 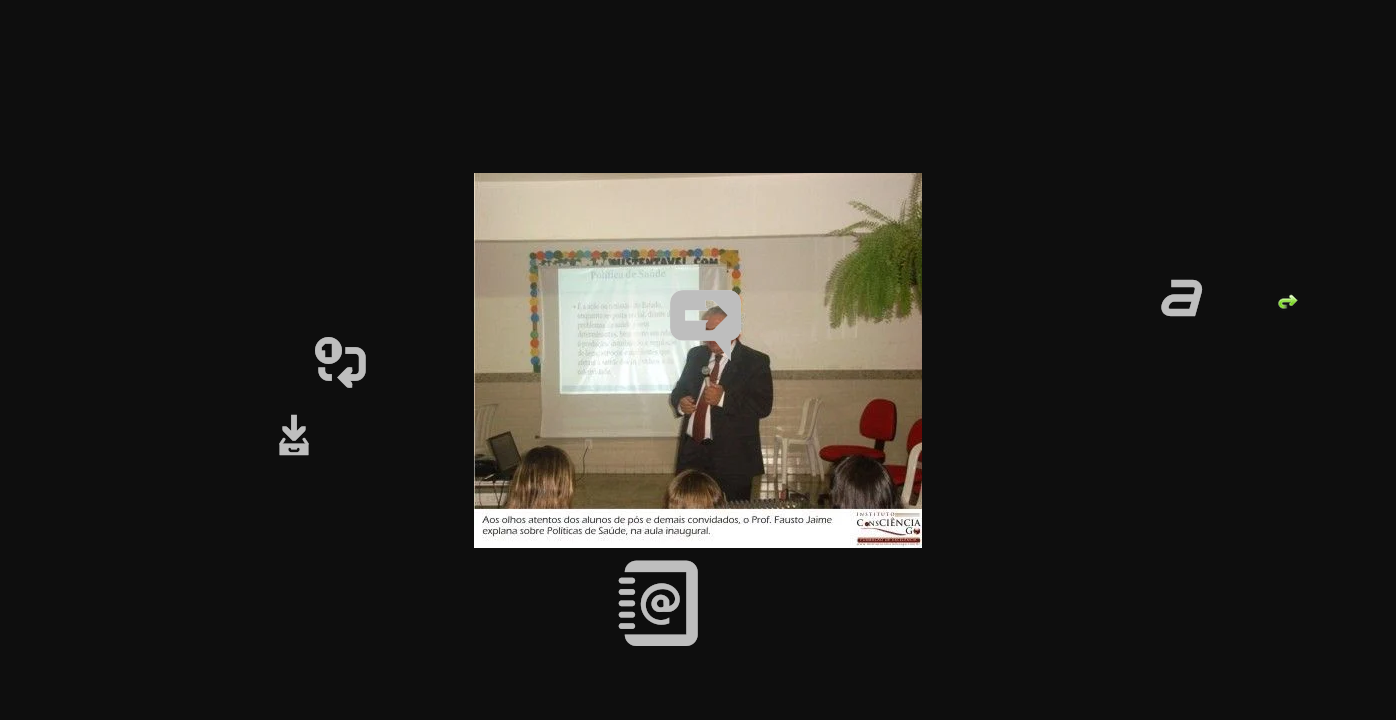 What do you see at coordinates (705, 325) in the screenshot?
I see `user is currently away or idle` at bounding box center [705, 325].